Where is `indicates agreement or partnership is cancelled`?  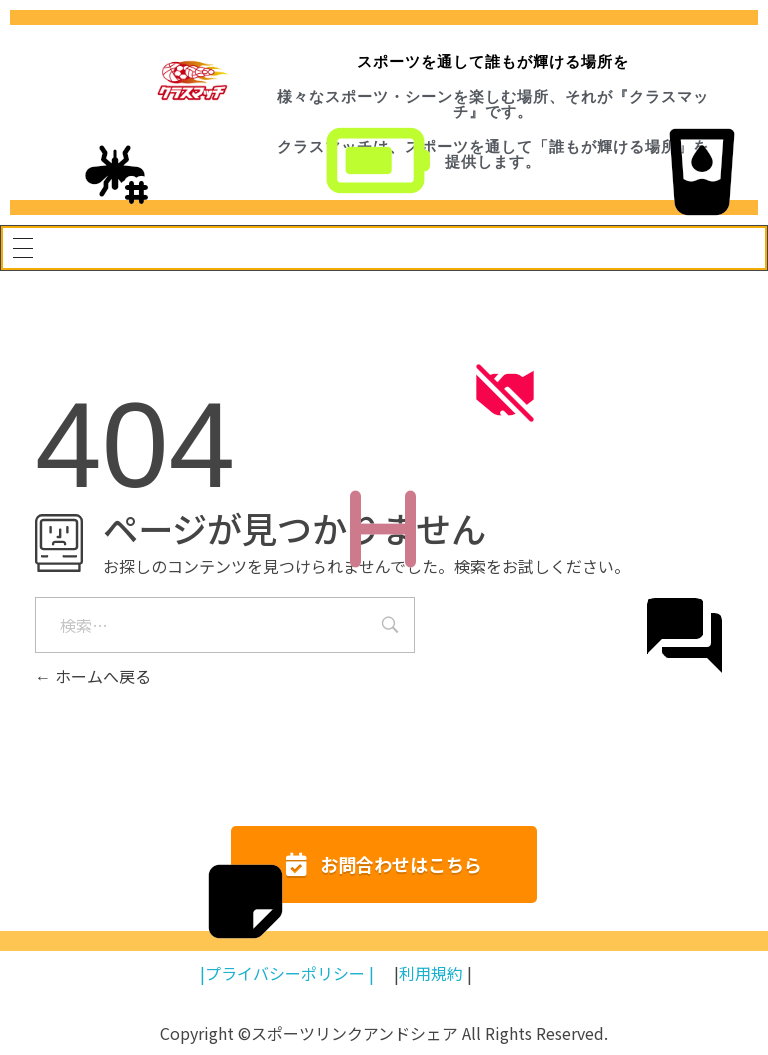
indicates agreement or partnership is cancelled is located at coordinates (505, 393).